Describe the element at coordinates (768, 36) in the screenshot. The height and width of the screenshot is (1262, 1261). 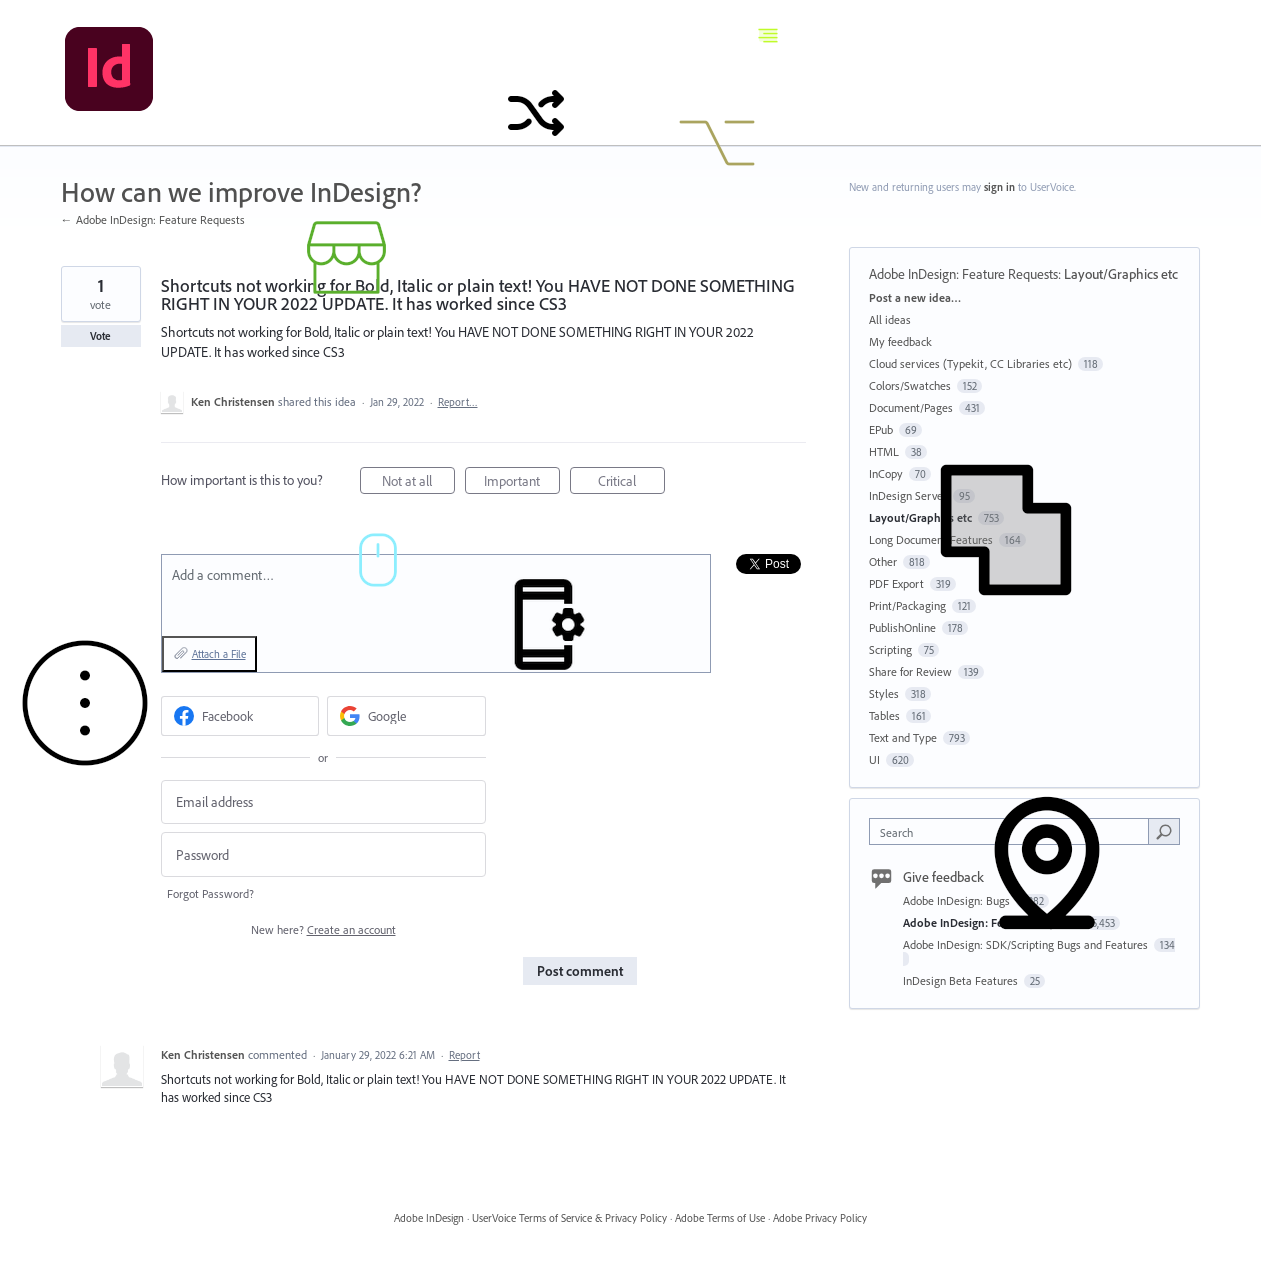
I see `align text to the right` at that location.